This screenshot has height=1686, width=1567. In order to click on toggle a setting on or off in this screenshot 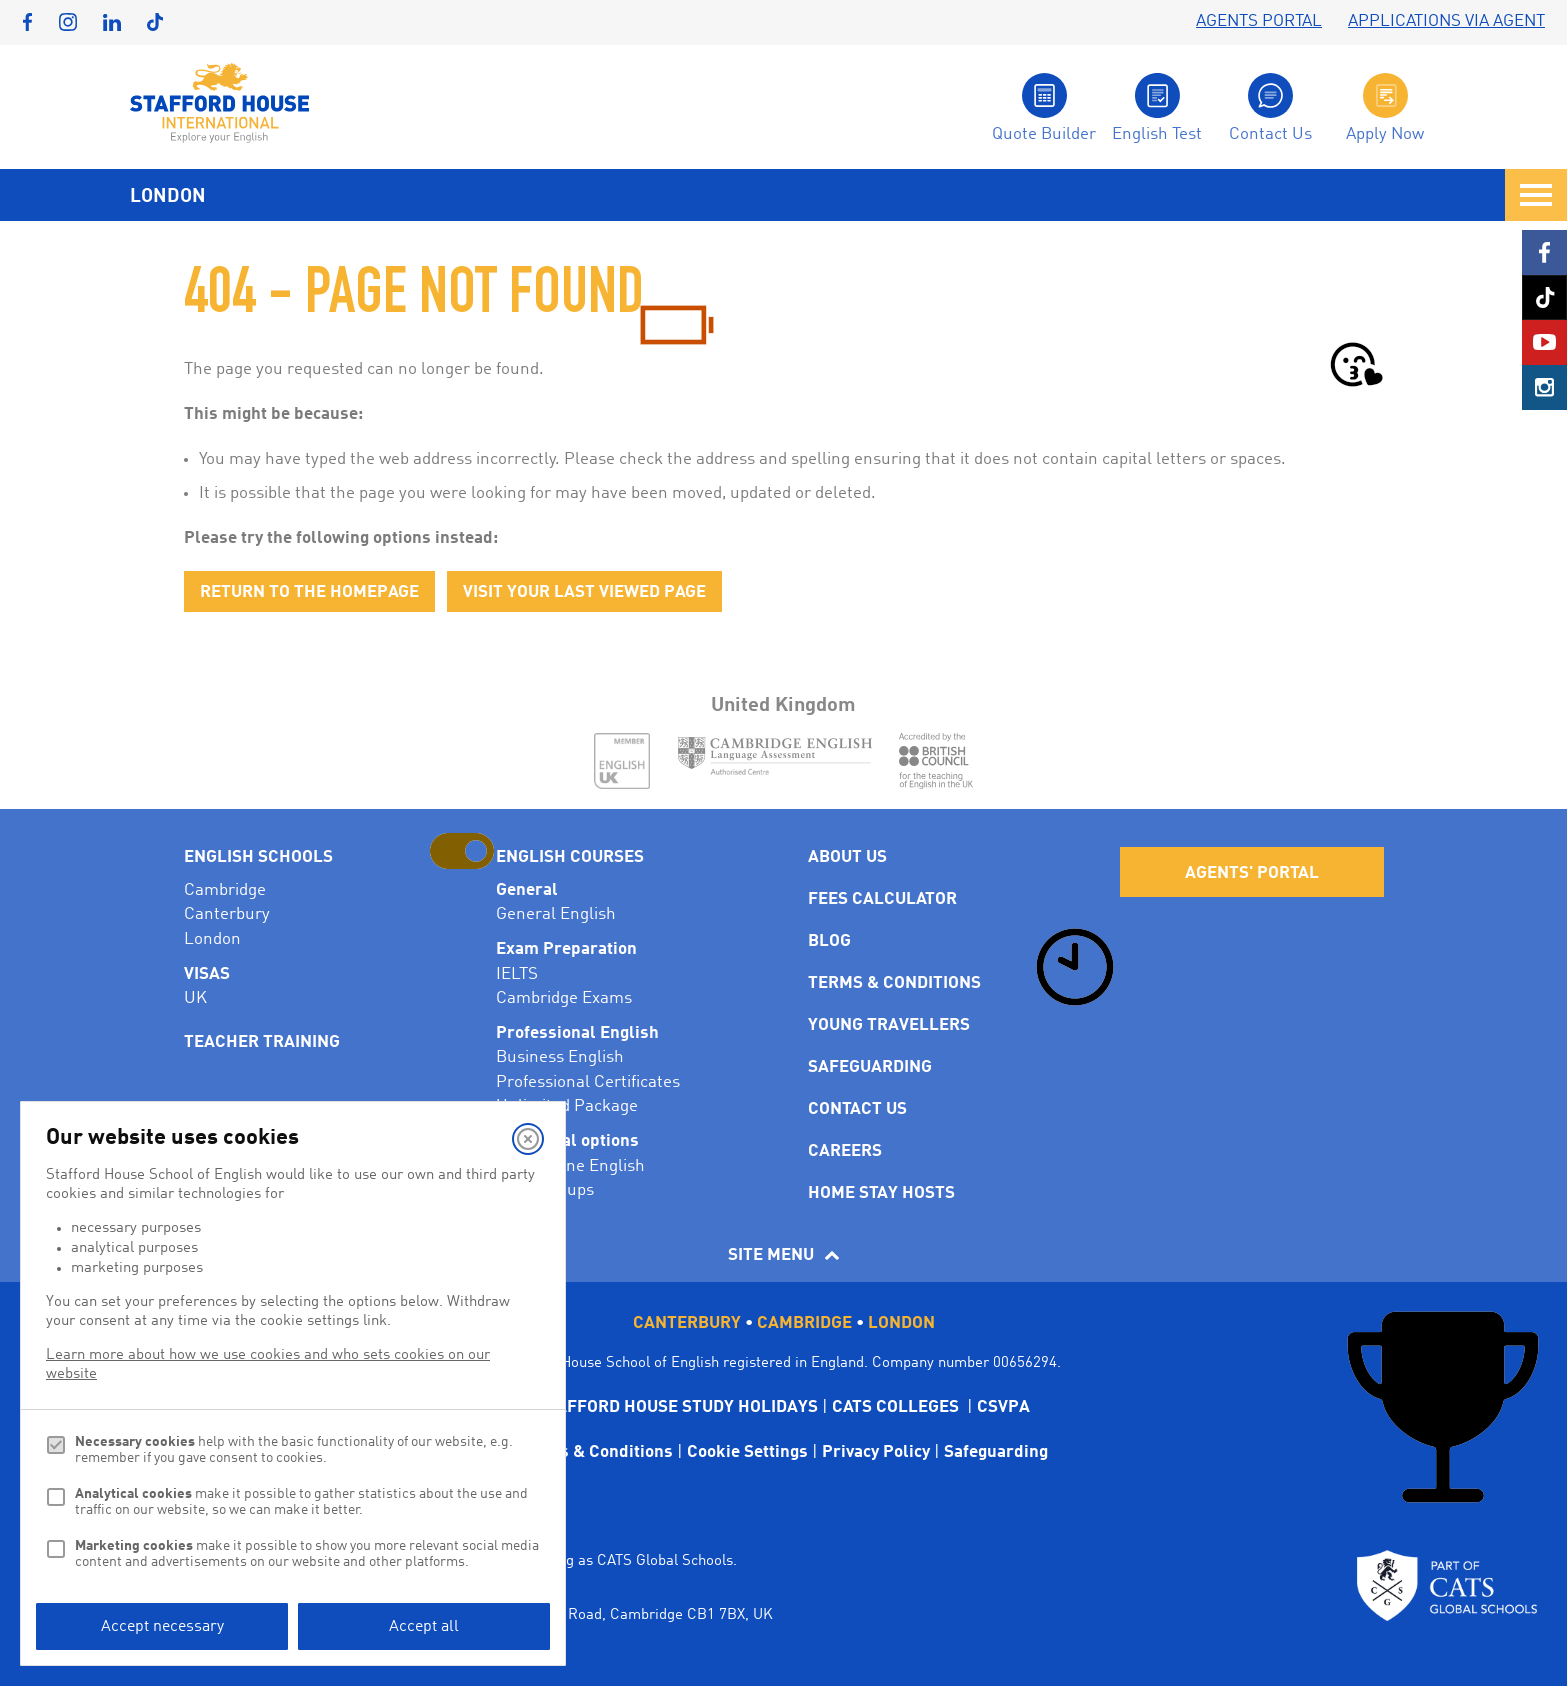, I will do `click(462, 851)`.